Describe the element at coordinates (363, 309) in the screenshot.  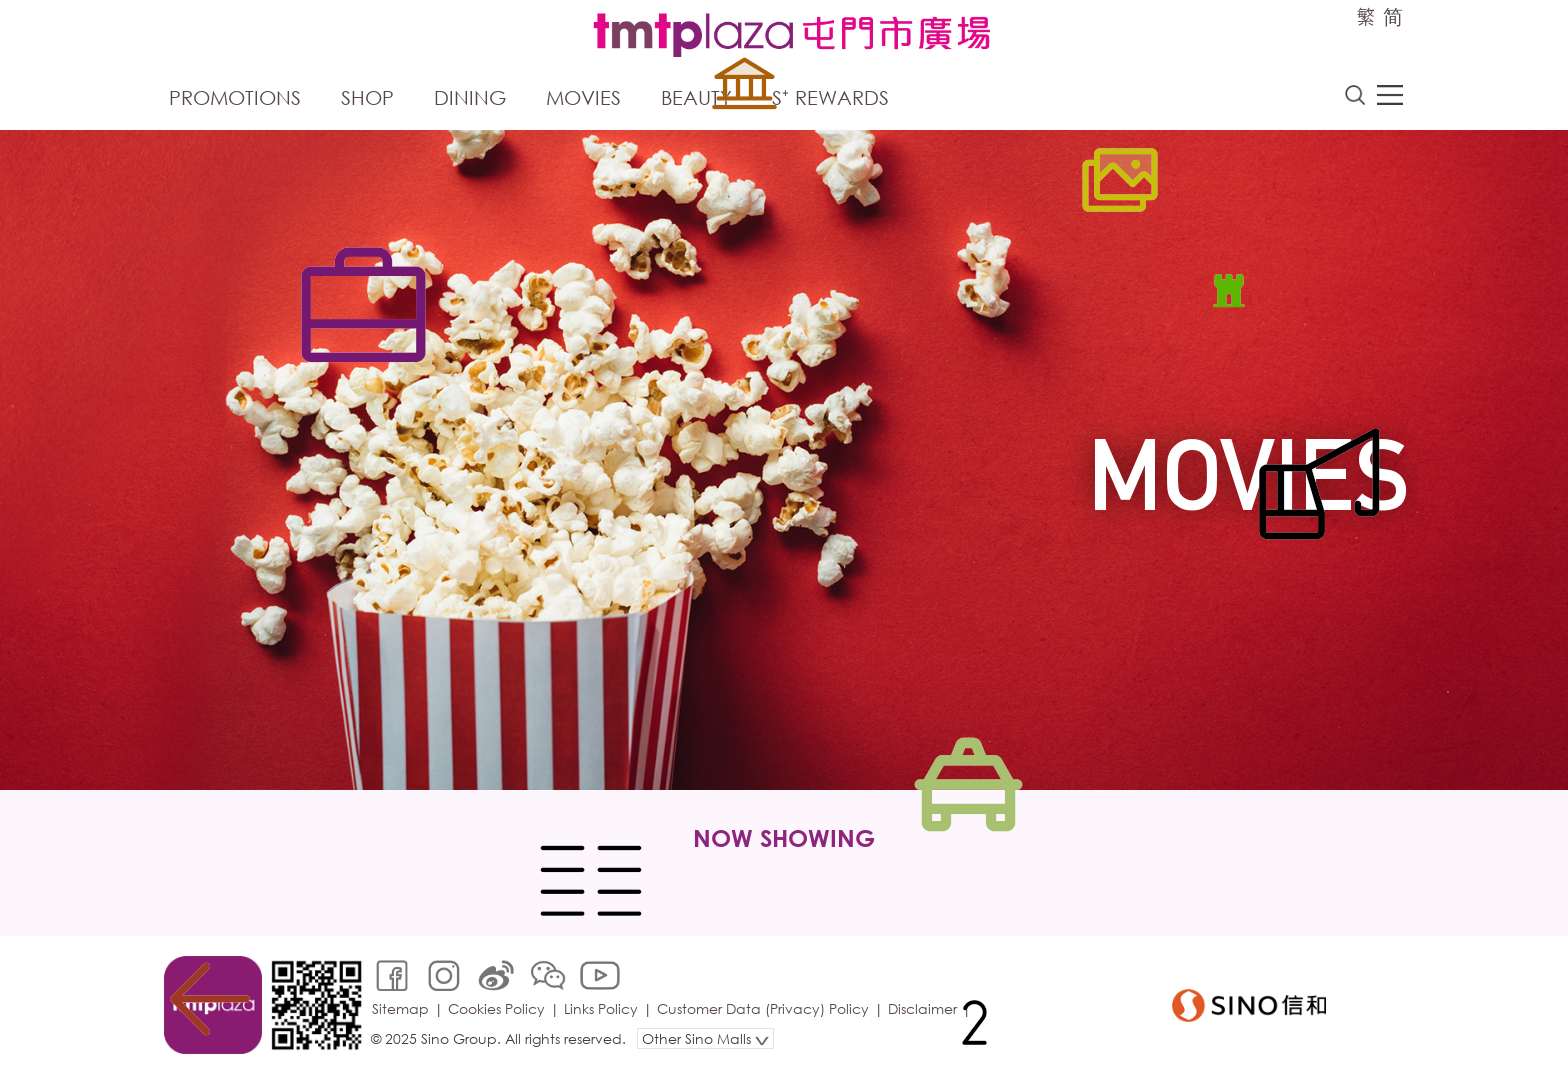
I see `access travel or trip settings` at that location.